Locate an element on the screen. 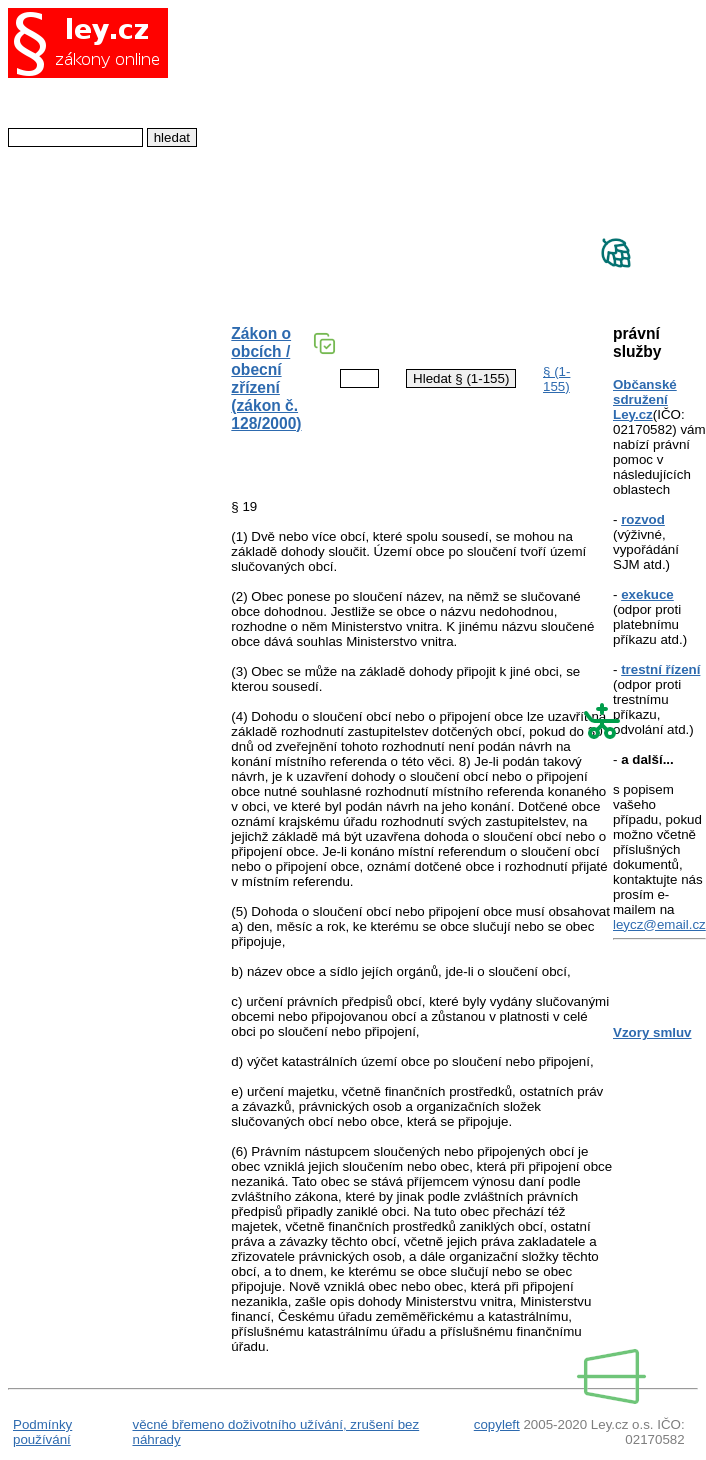 The height and width of the screenshot is (1460, 706). access emergency medical bed availability is located at coordinates (602, 721).